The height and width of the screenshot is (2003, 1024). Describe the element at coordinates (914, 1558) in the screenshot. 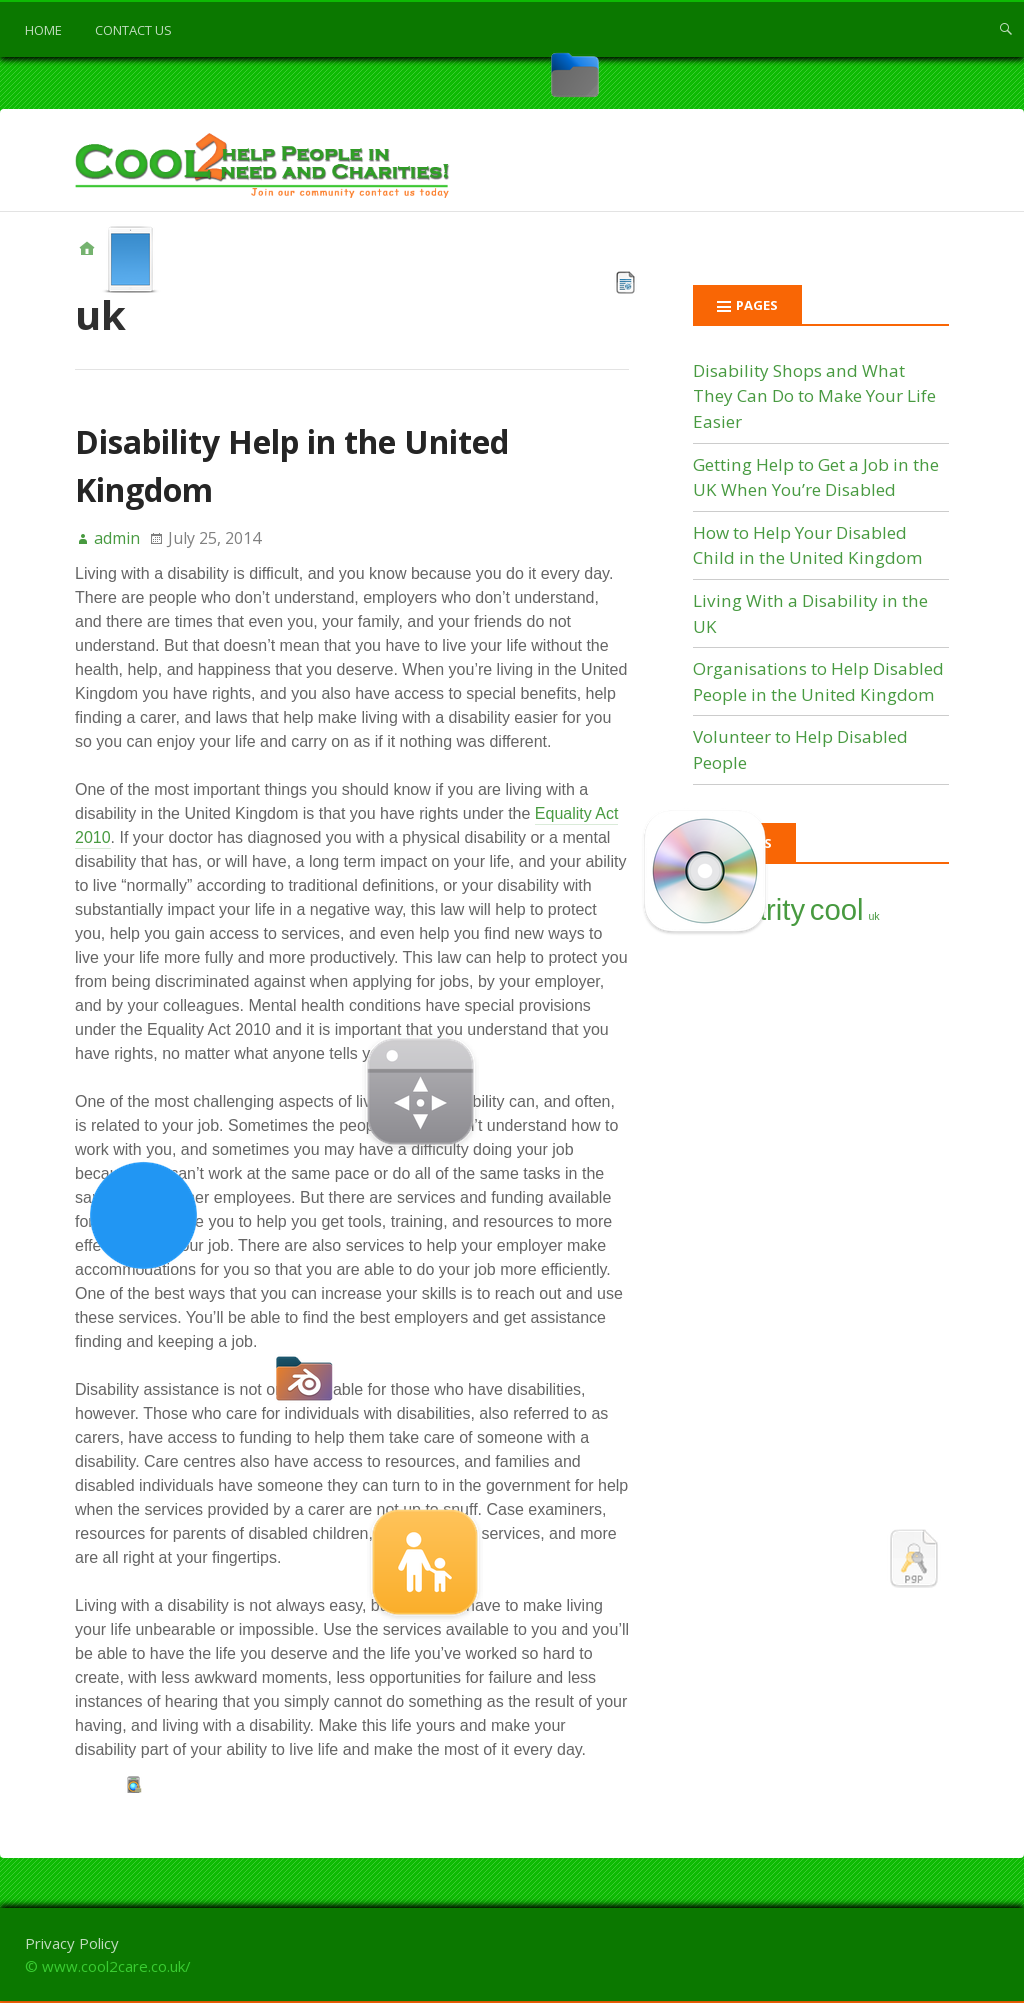

I see `a PGP encryption key file` at that location.